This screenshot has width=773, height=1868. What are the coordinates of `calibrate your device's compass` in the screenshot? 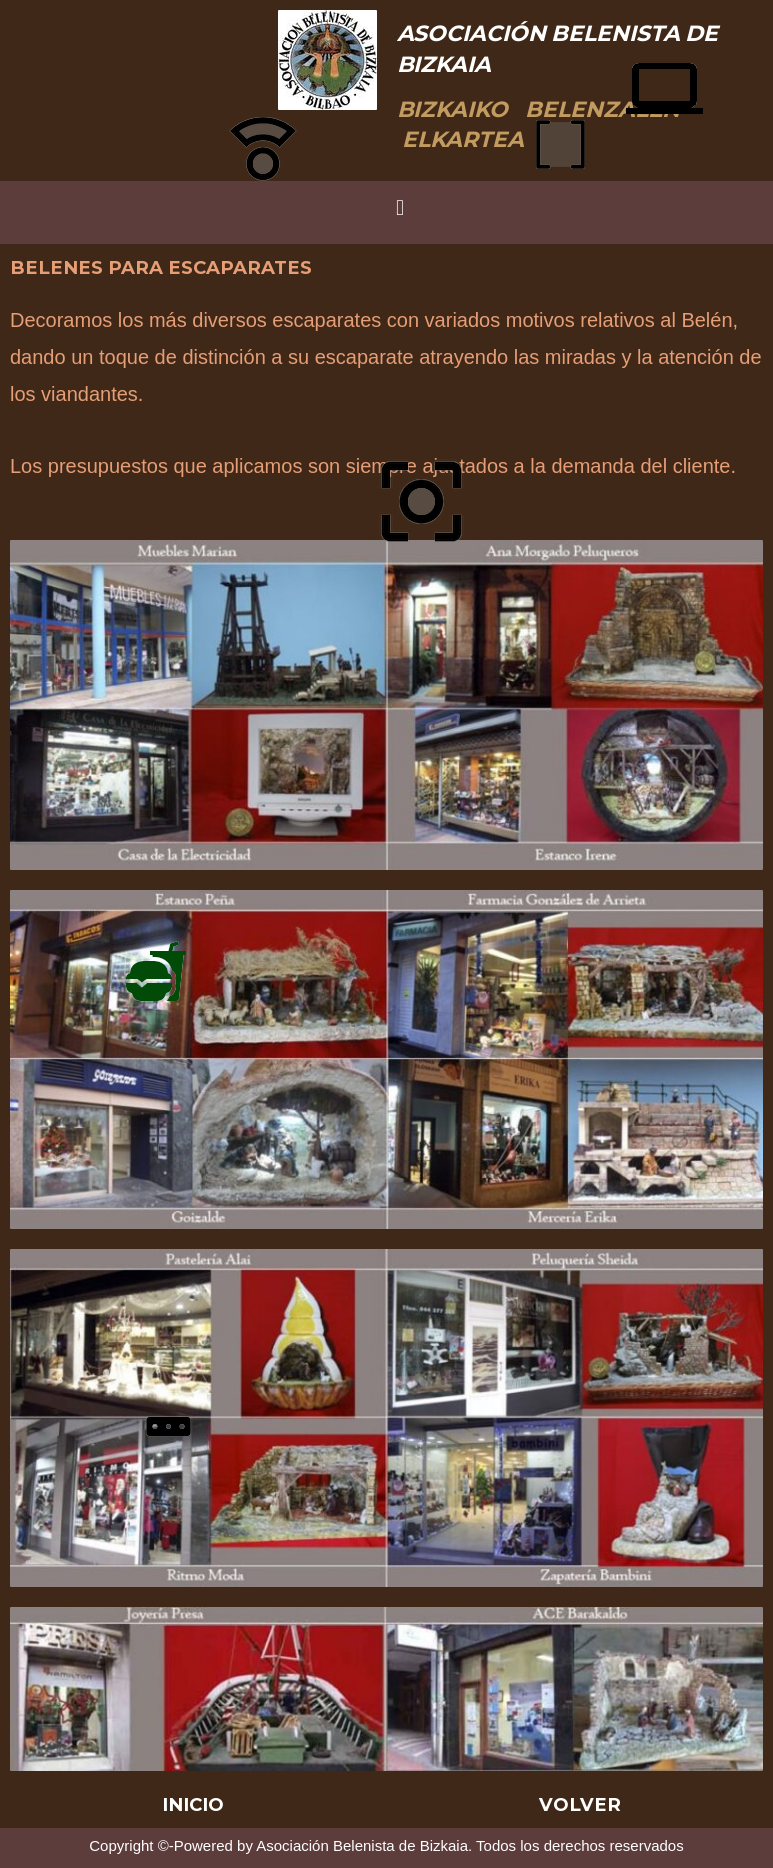 It's located at (263, 147).